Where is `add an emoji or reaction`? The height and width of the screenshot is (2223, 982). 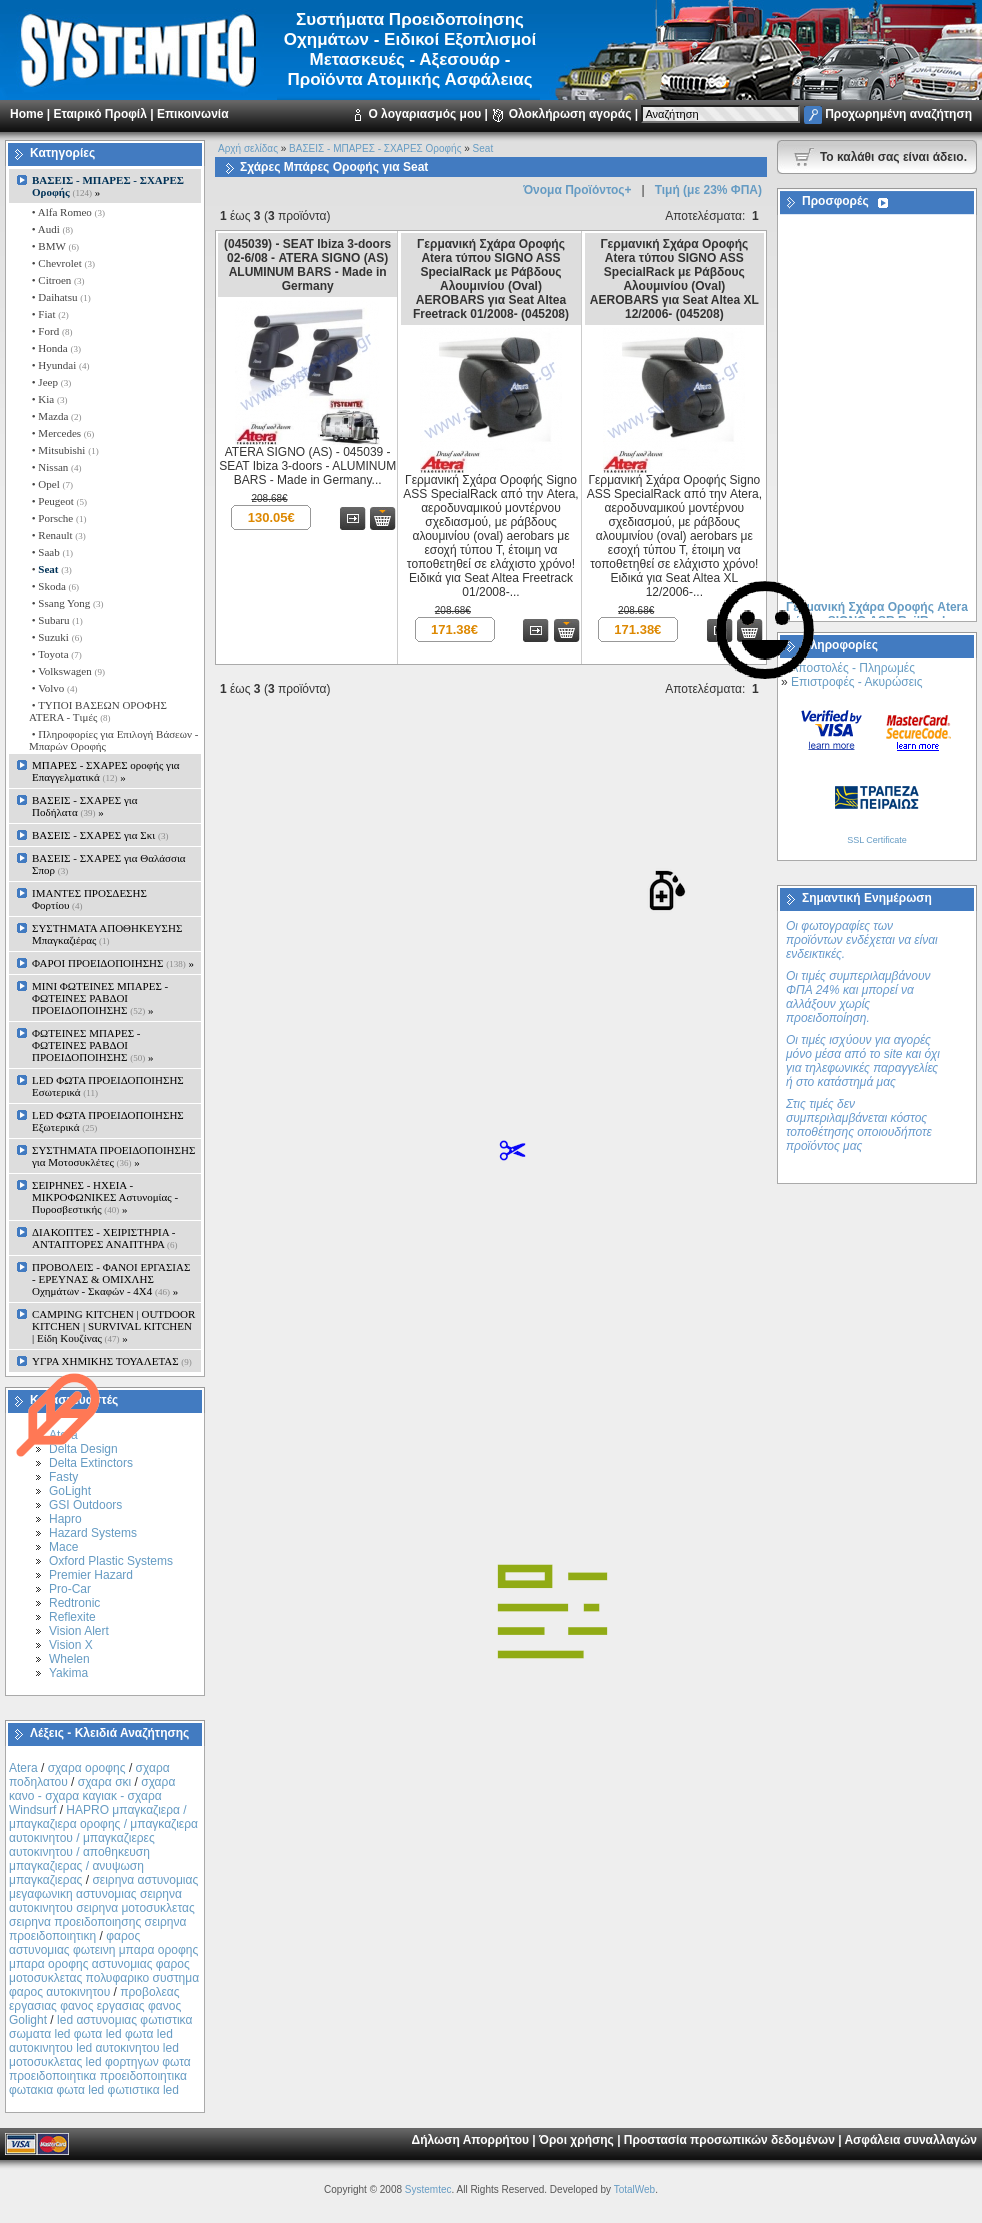
add an emoji or reaction is located at coordinates (765, 630).